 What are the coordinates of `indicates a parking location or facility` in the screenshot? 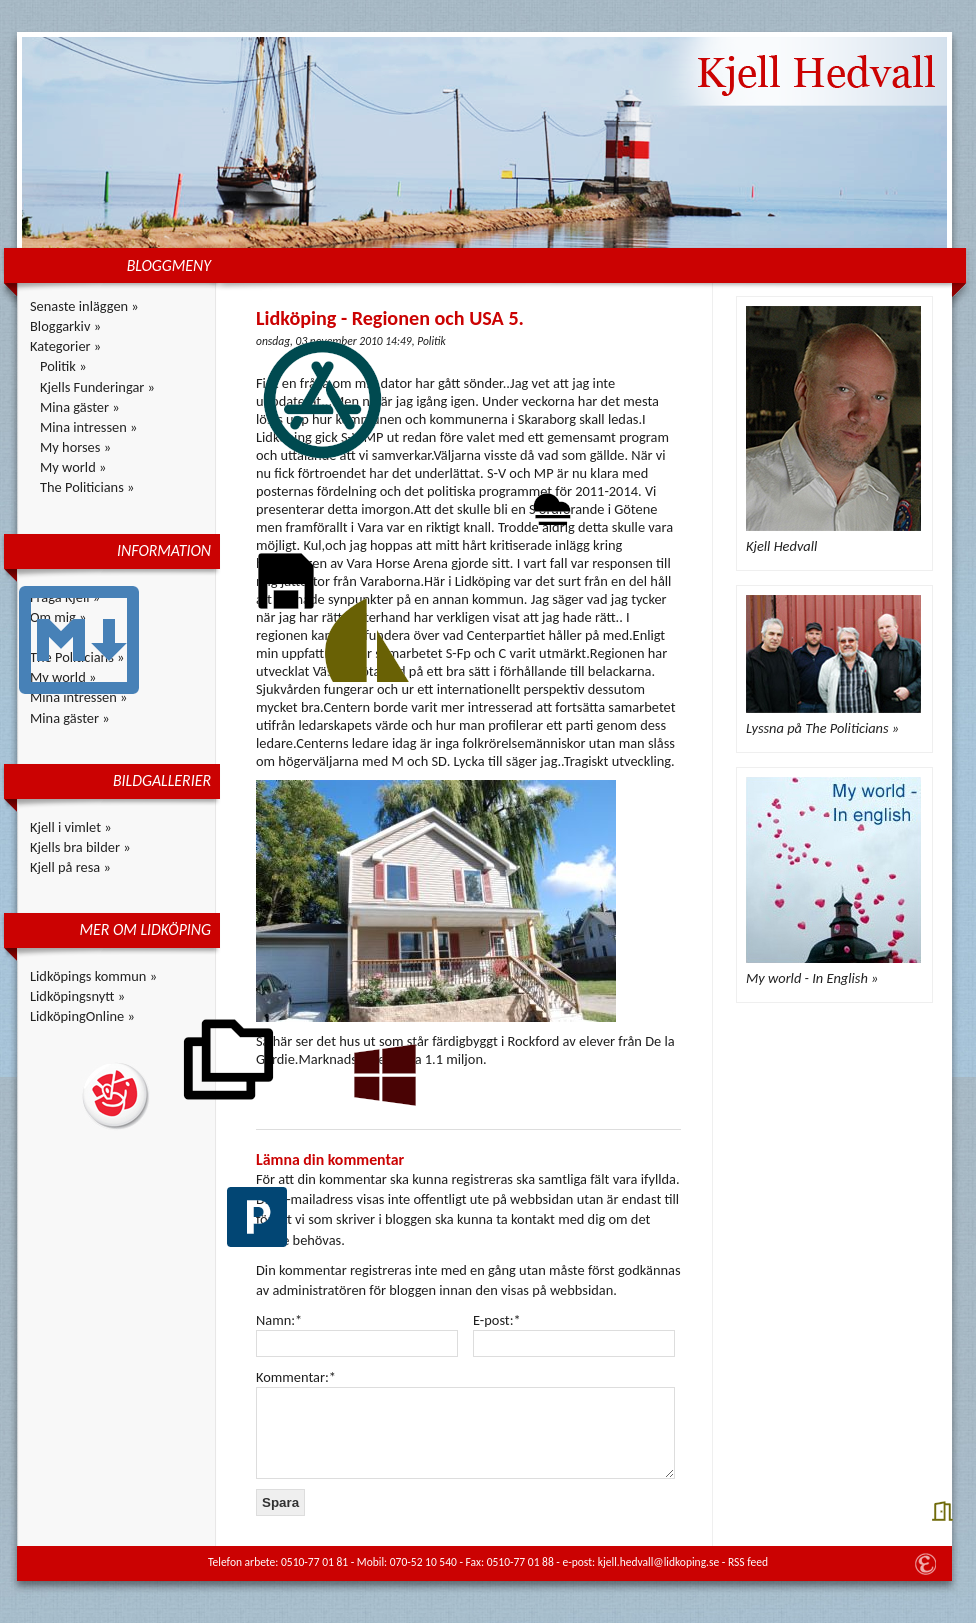 It's located at (257, 1217).